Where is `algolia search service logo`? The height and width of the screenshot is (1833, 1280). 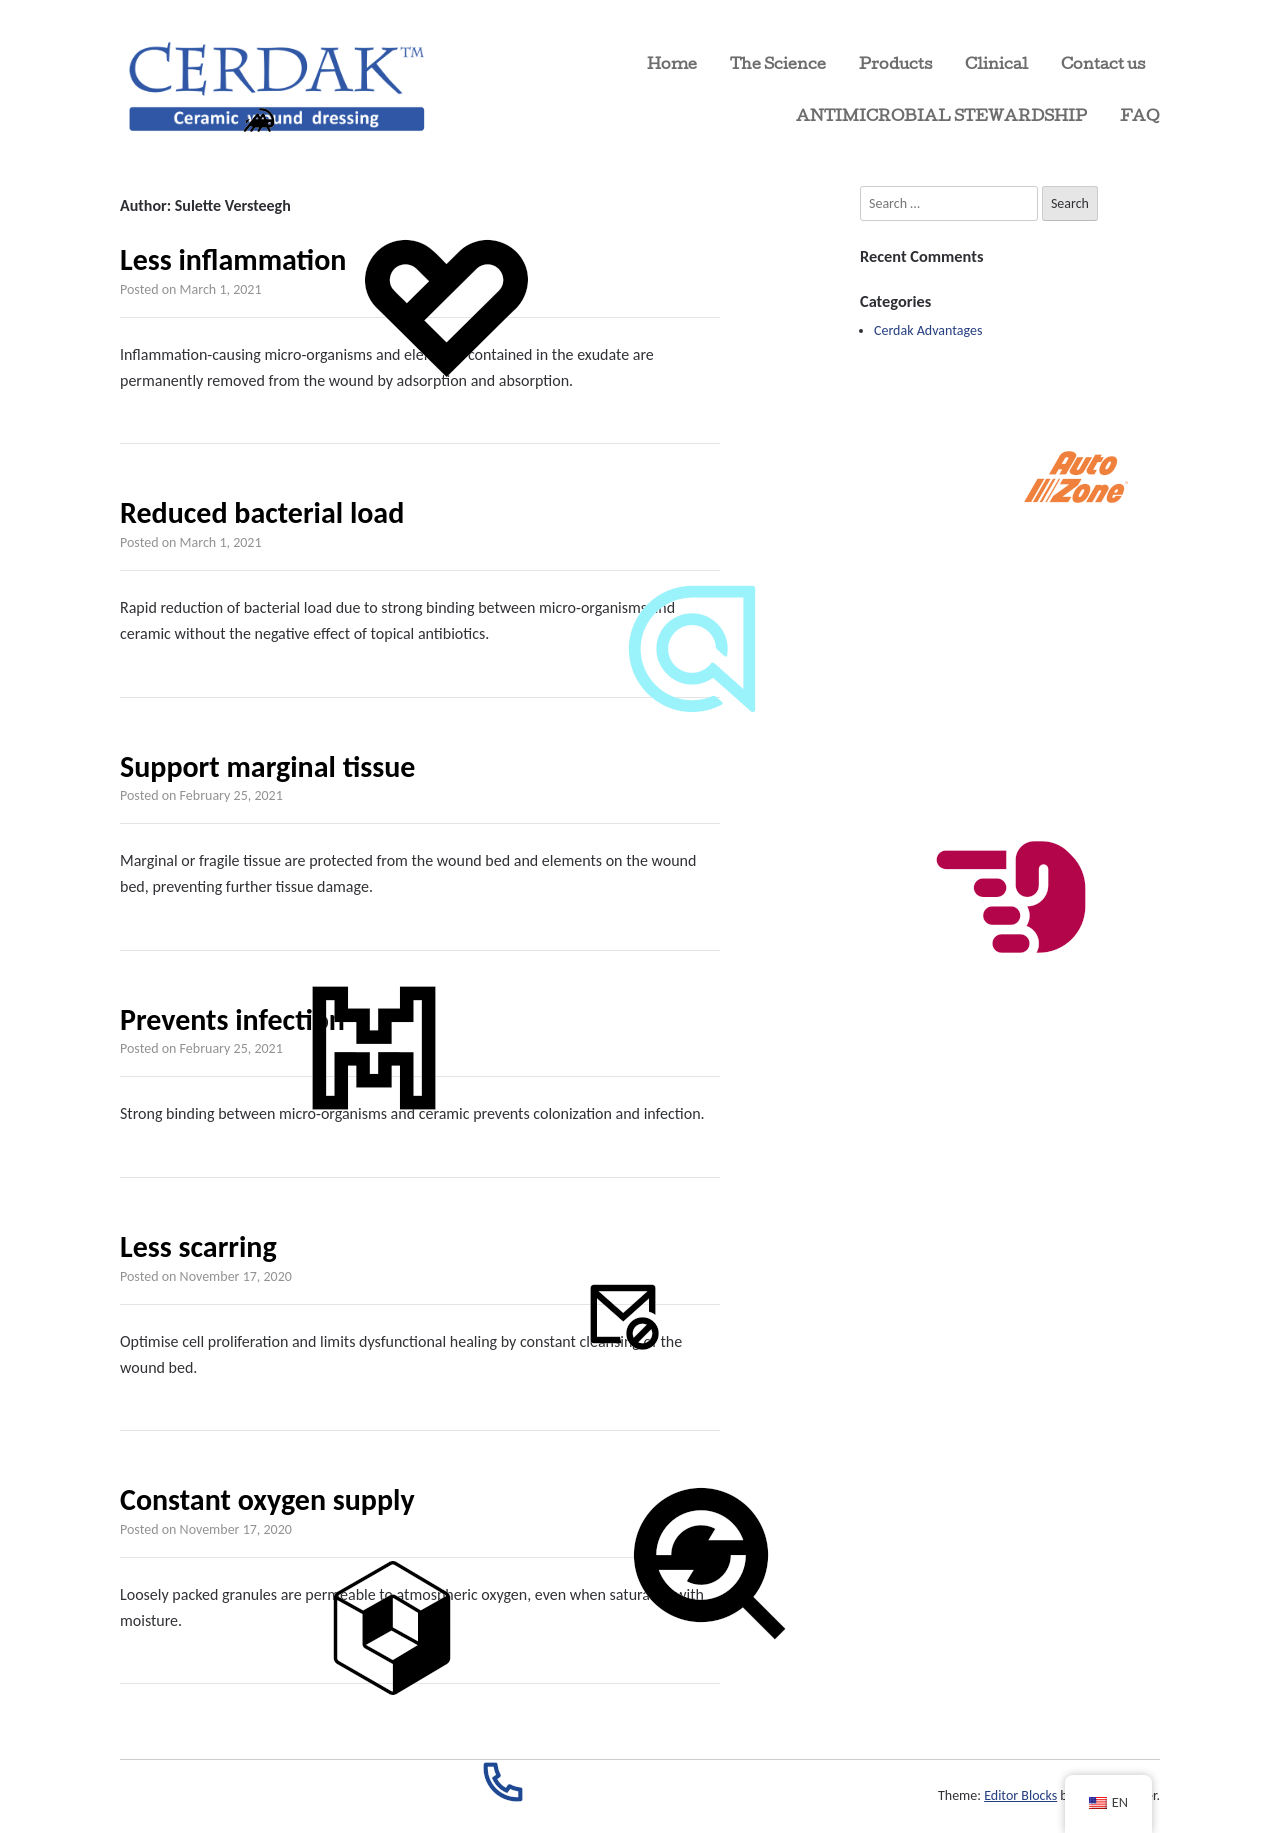 algolia search service logo is located at coordinates (692, 649).